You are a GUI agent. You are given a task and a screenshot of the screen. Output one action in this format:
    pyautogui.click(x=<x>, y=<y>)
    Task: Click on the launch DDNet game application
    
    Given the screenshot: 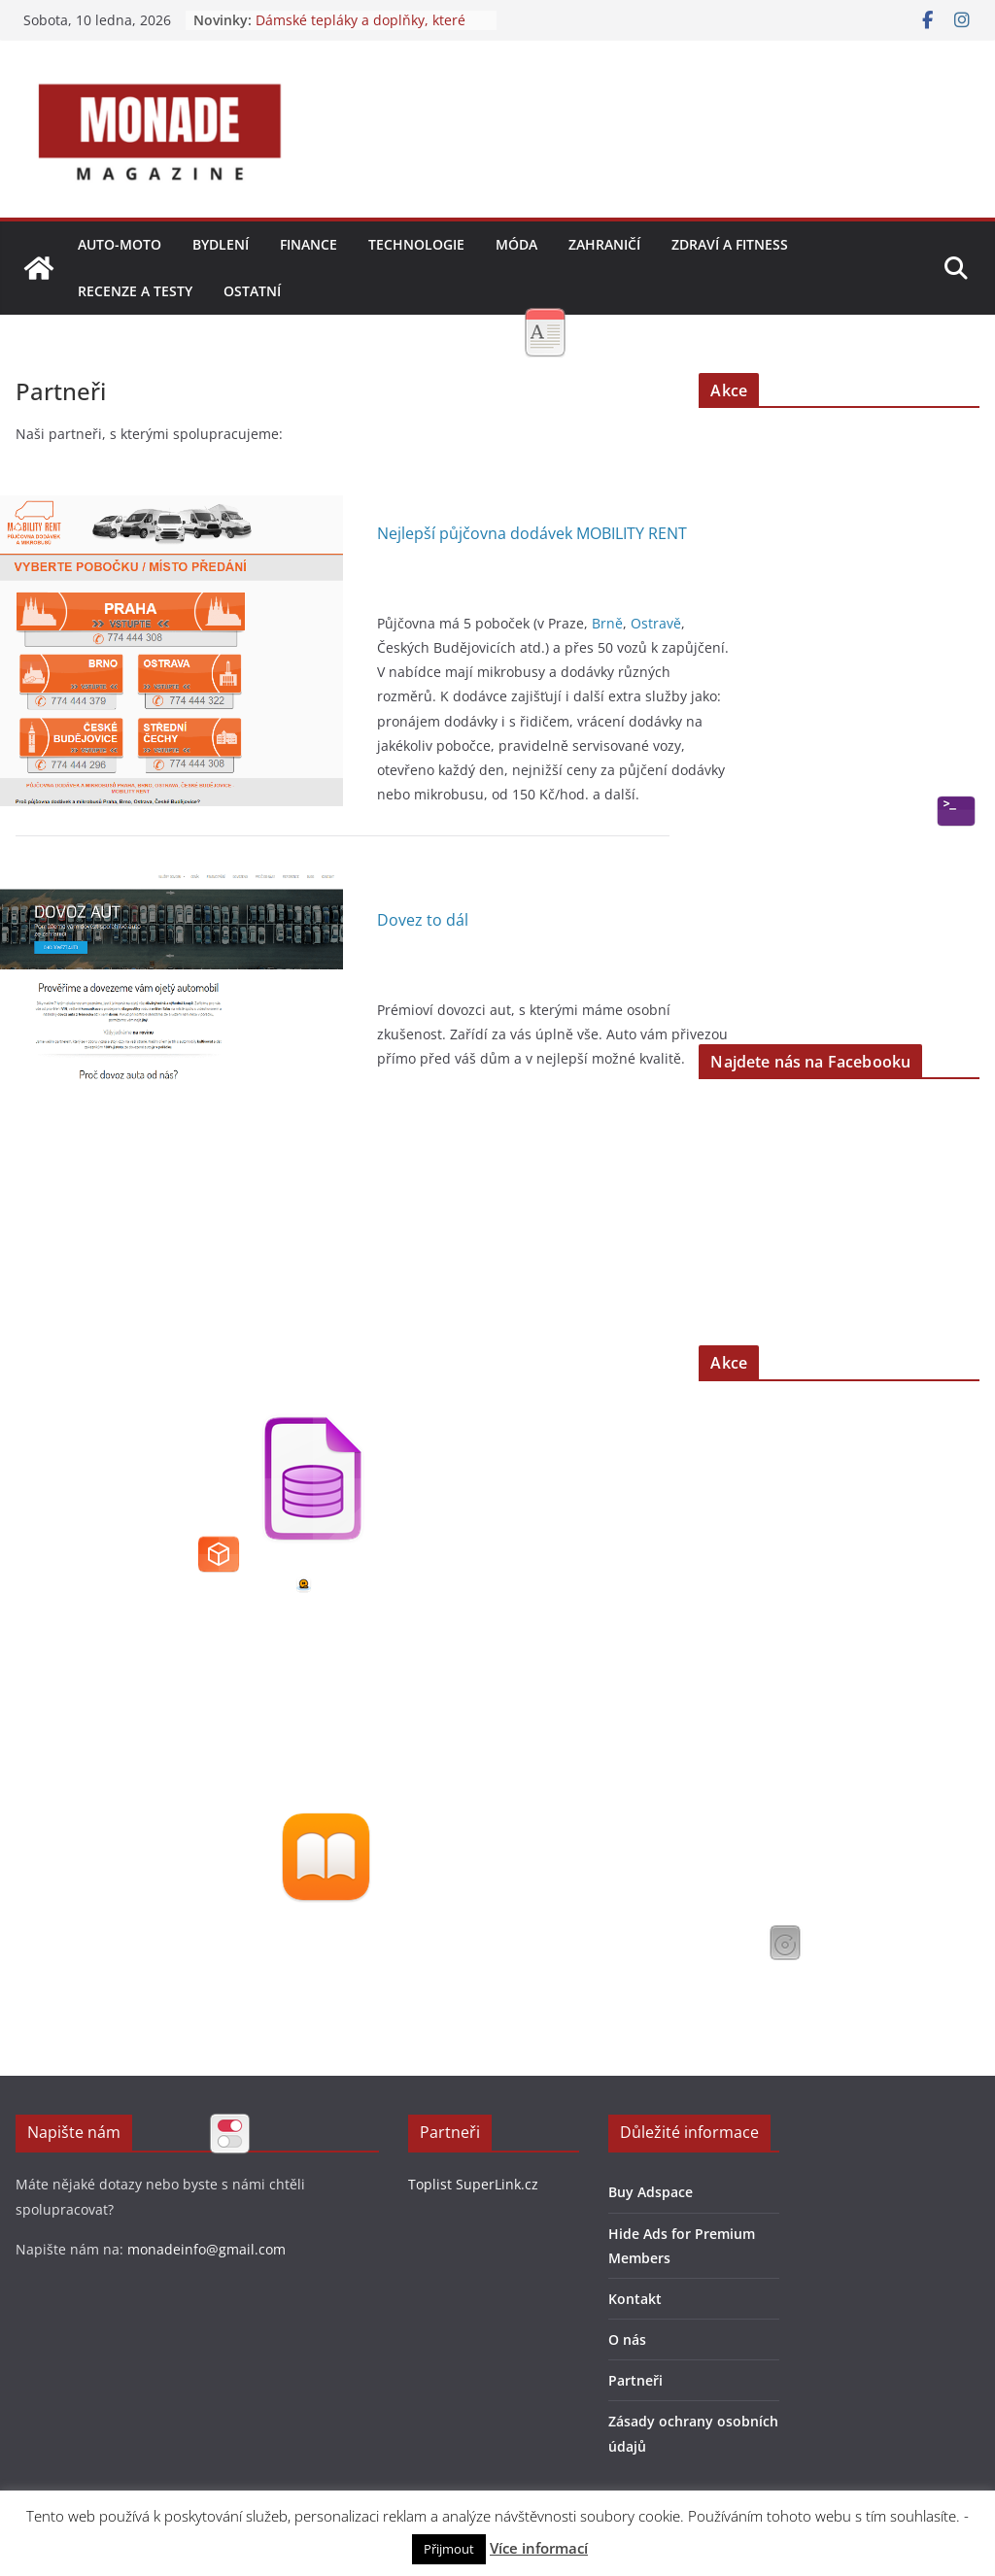 What is the action you would take?
    pyautogui.click(x=303, y=1584)
    